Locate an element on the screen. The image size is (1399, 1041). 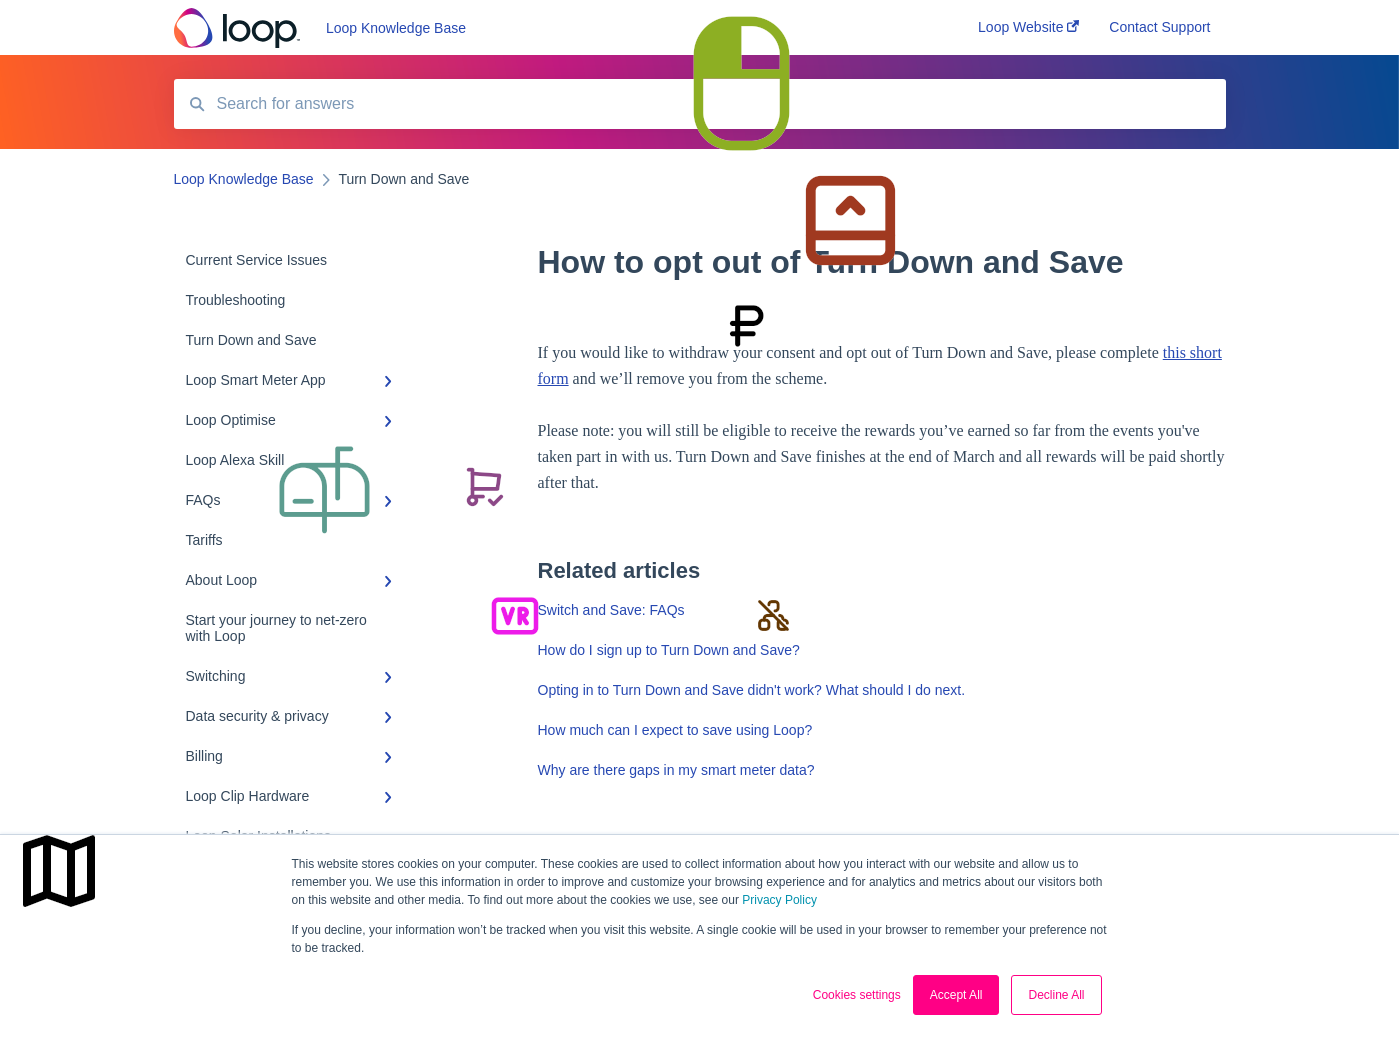
expand the bottom bar panel is located at coordinates (850, 220).